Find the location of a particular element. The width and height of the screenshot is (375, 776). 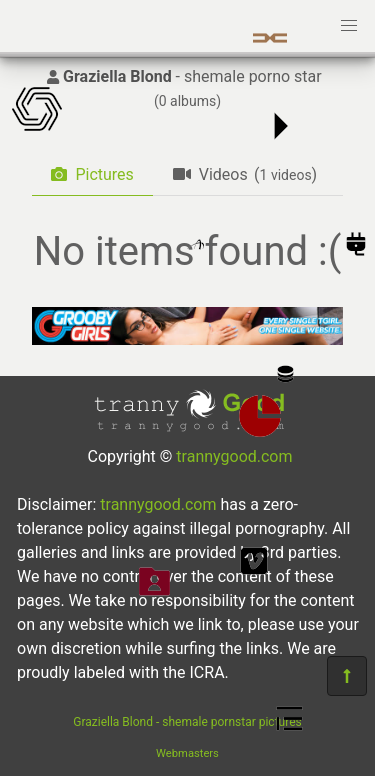

plume app or service logo is located at coordinates (37, 109).